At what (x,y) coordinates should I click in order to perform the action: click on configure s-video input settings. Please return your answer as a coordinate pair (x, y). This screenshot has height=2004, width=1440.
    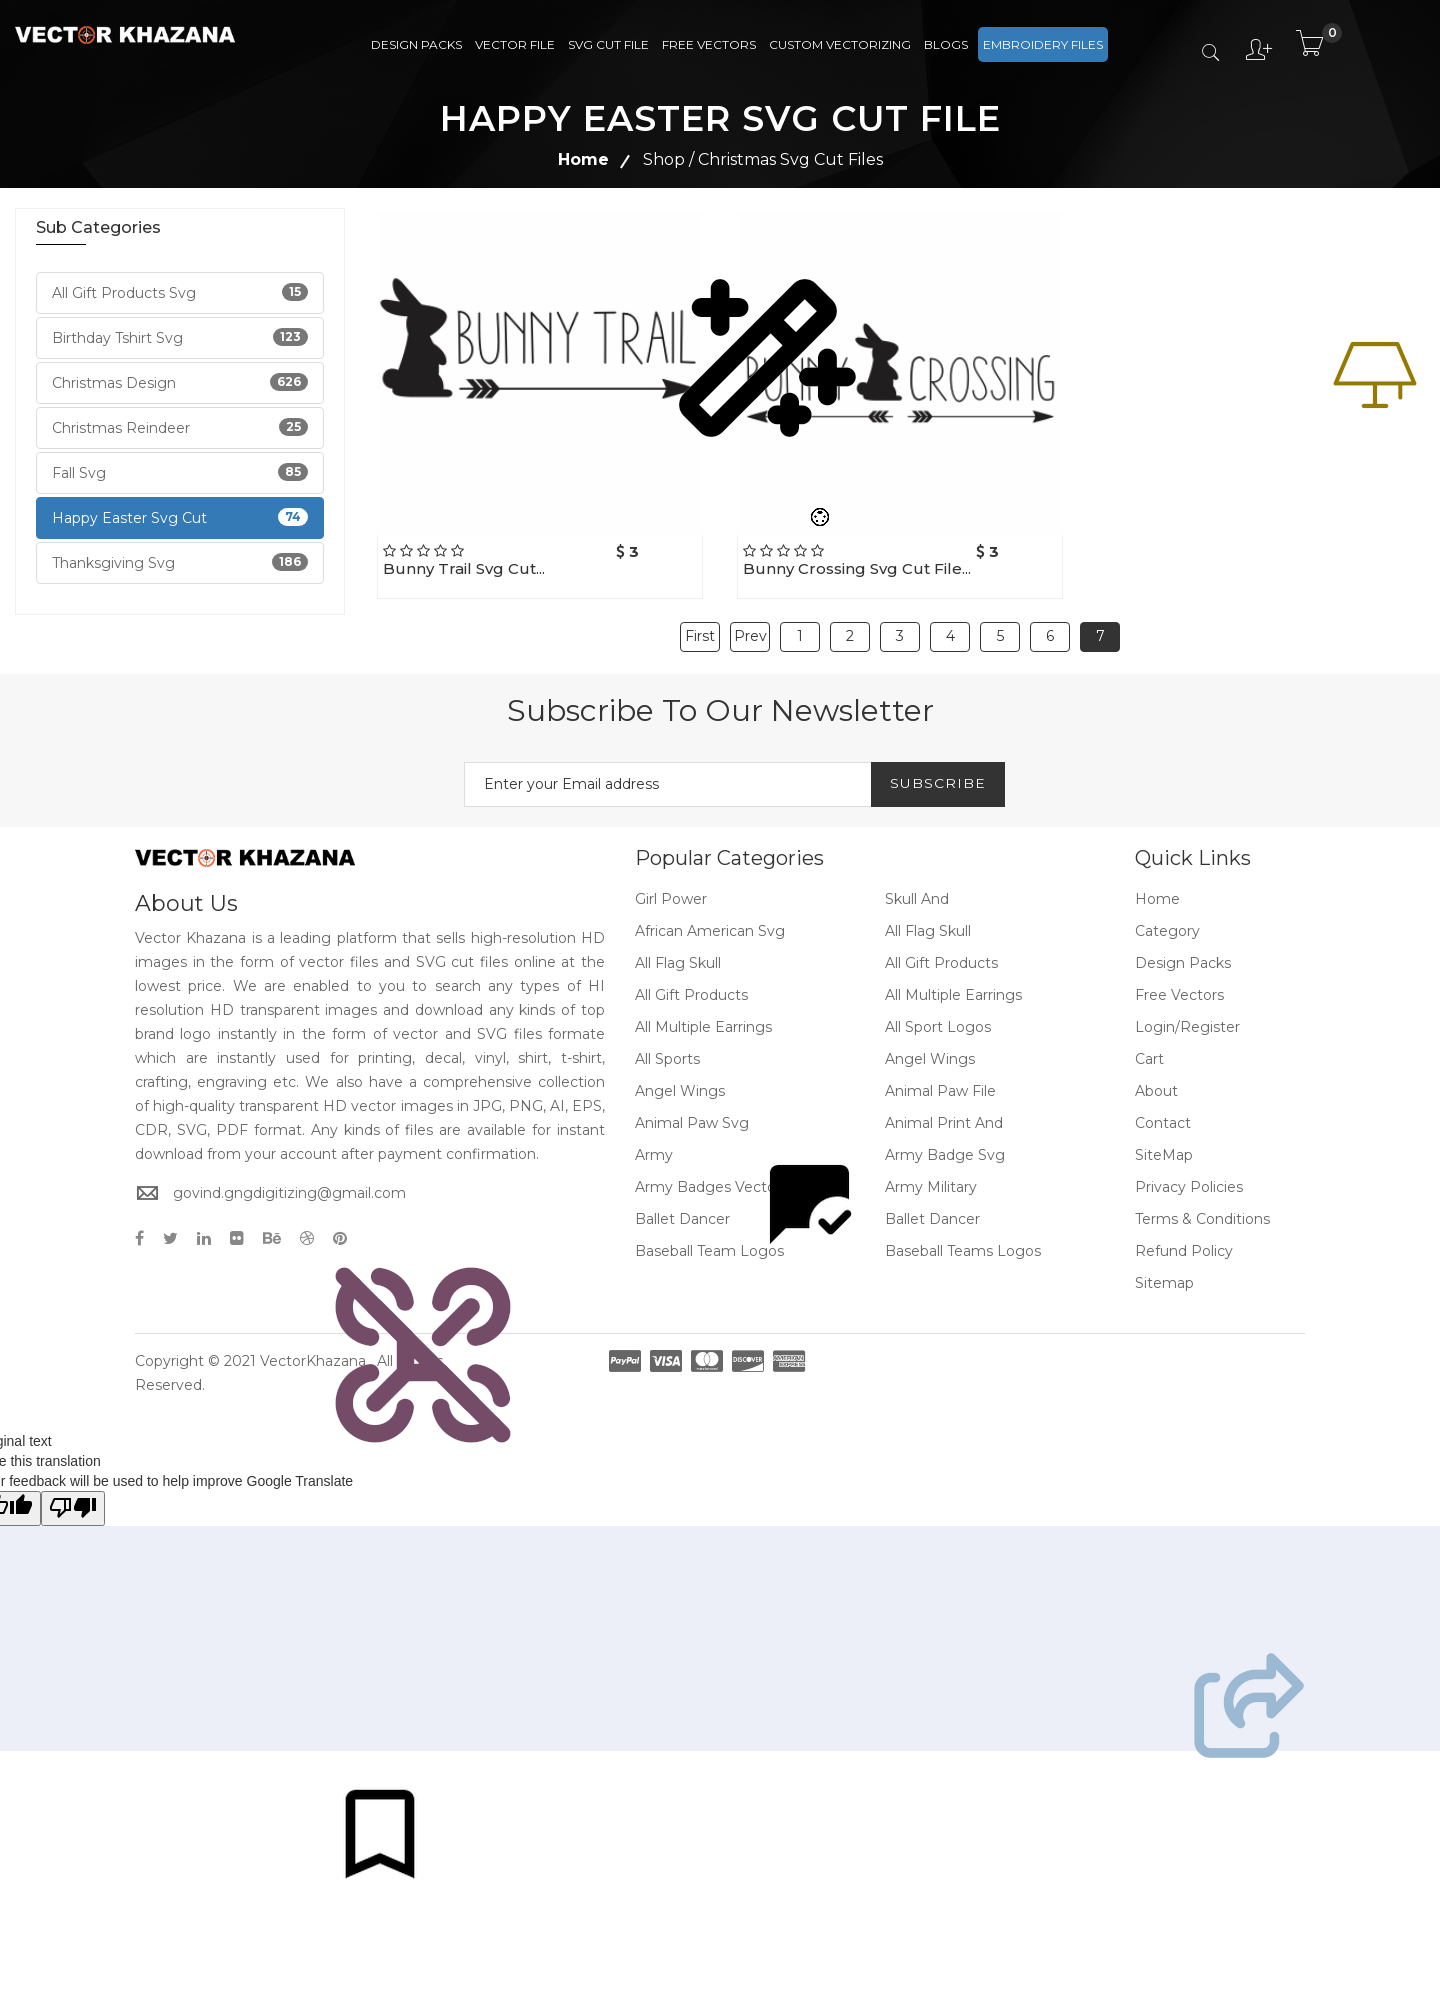
    Looking at the image, I should click on (820, 517).